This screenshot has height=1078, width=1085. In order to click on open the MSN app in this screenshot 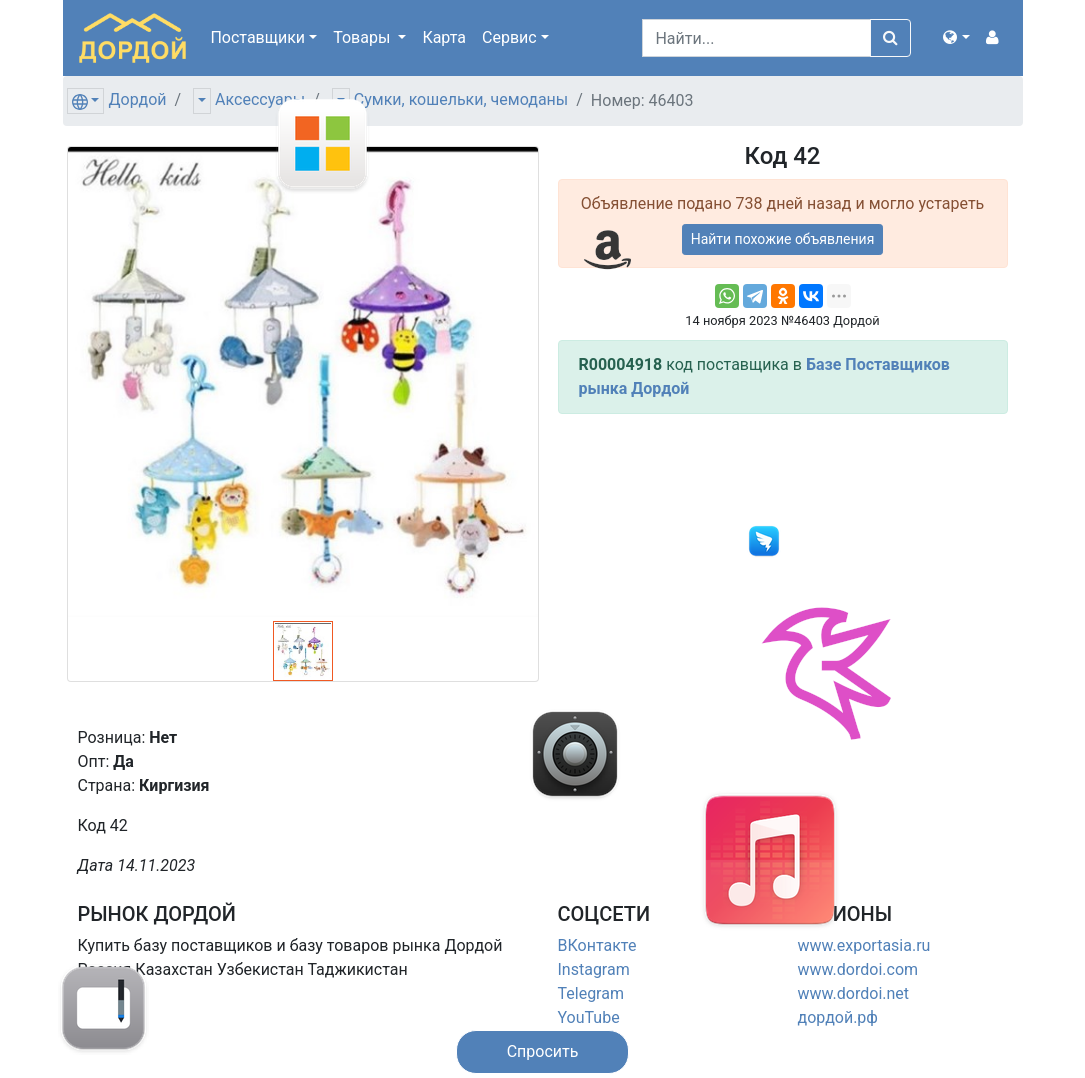, I will do `click(322, 143)`.